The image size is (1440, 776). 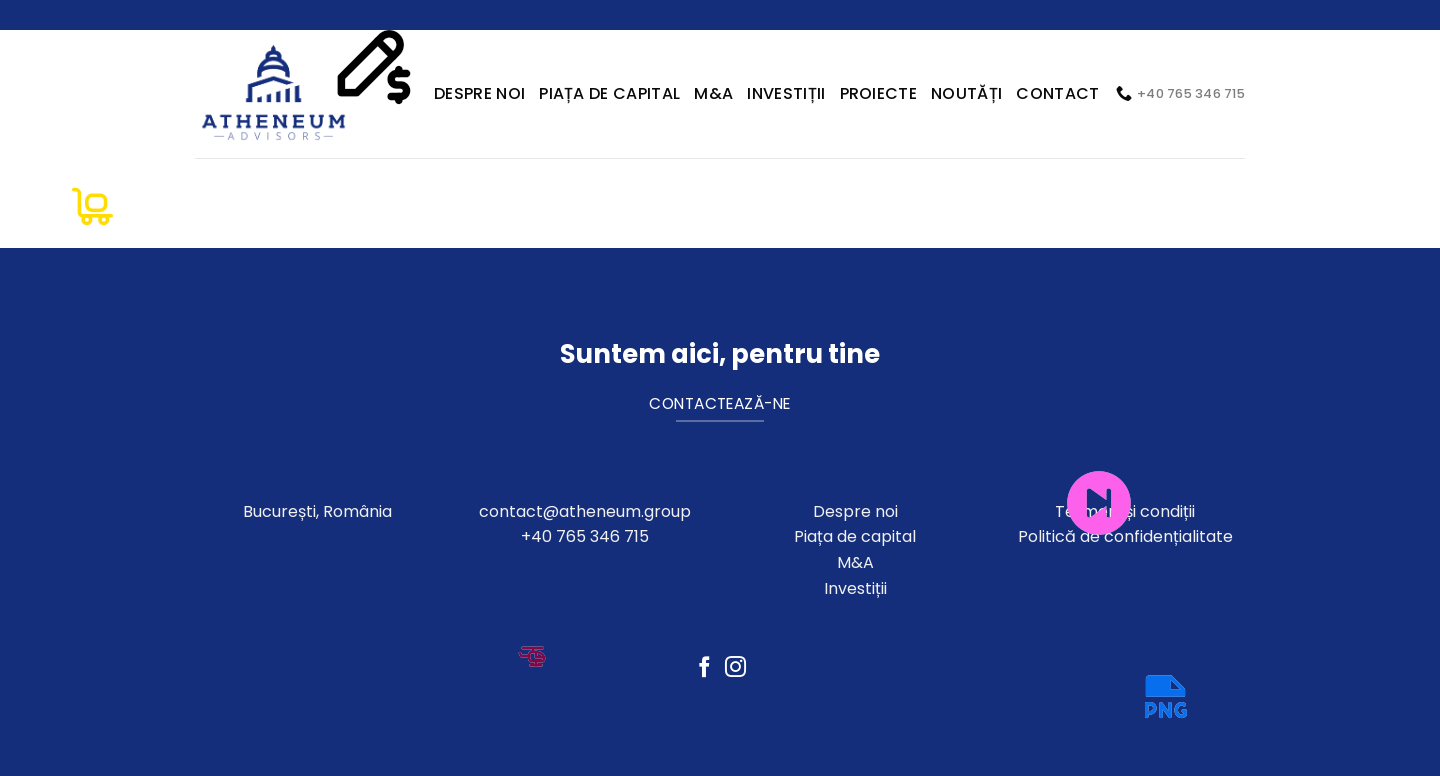 What do you see at coordinates (372, 62) in the screenshot?
I see `edit pricing or cost information` at bounding box center [372, 62].